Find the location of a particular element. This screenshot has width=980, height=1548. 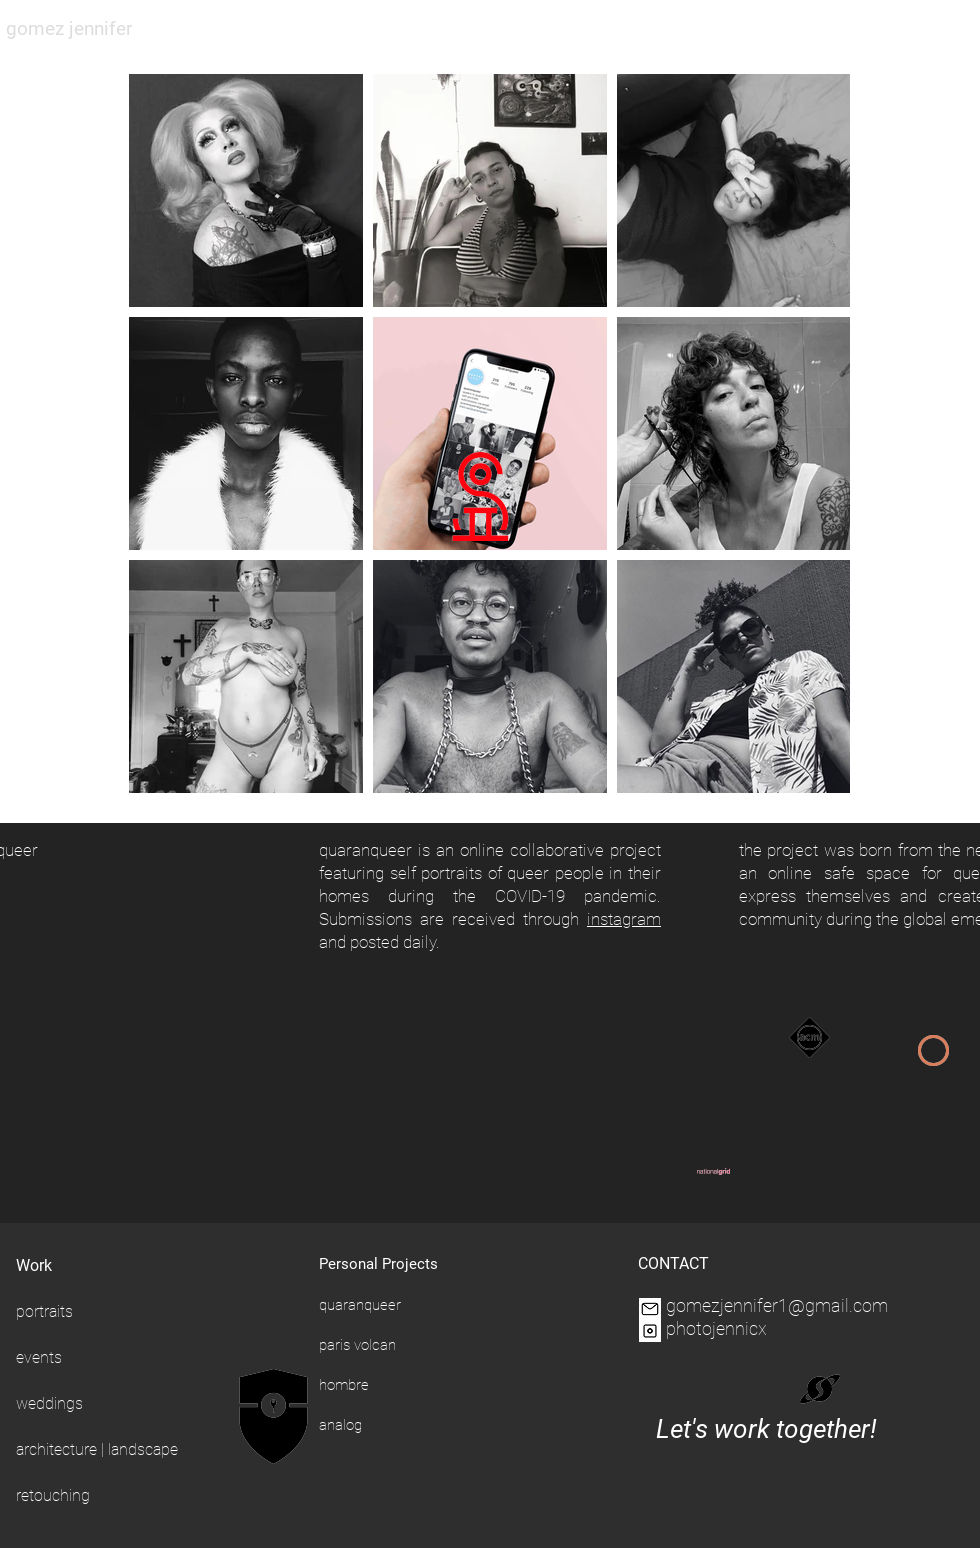

national grid company logo is located at coordinates (713, 1171).